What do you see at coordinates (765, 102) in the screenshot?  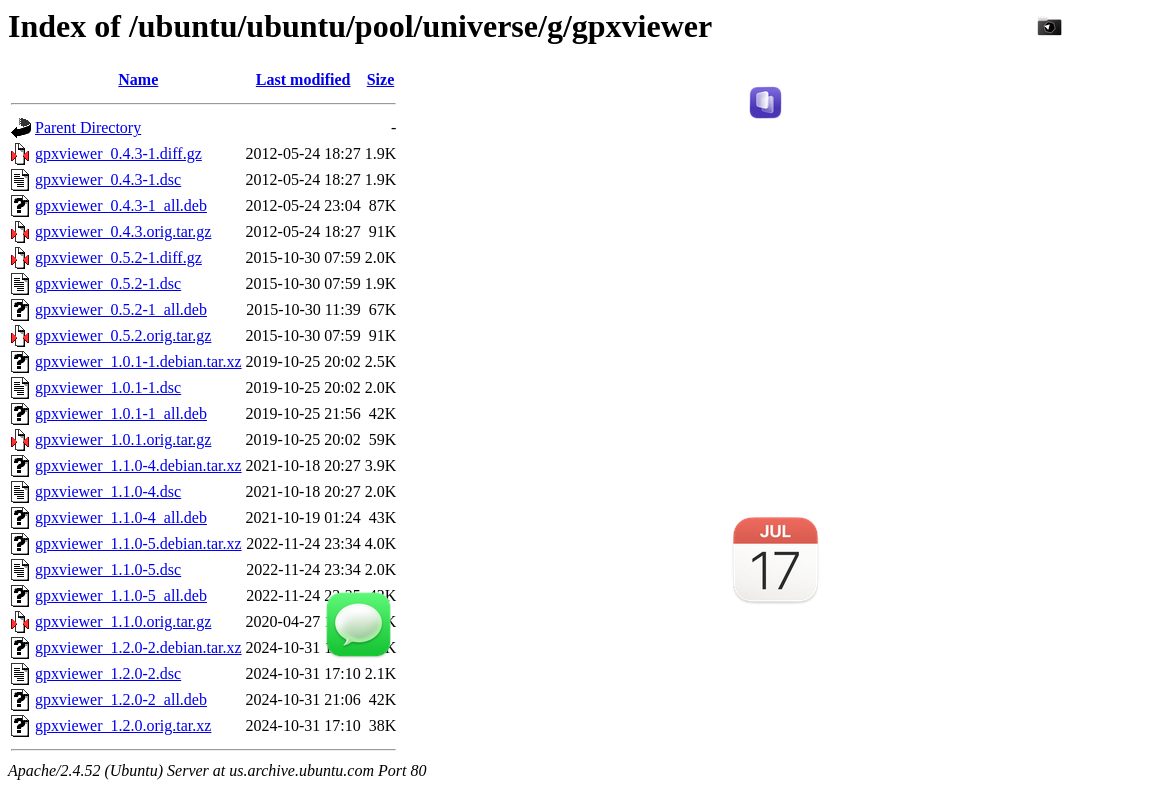 I see `open tuple for remote pair programming` at bounding box center [765, 102].